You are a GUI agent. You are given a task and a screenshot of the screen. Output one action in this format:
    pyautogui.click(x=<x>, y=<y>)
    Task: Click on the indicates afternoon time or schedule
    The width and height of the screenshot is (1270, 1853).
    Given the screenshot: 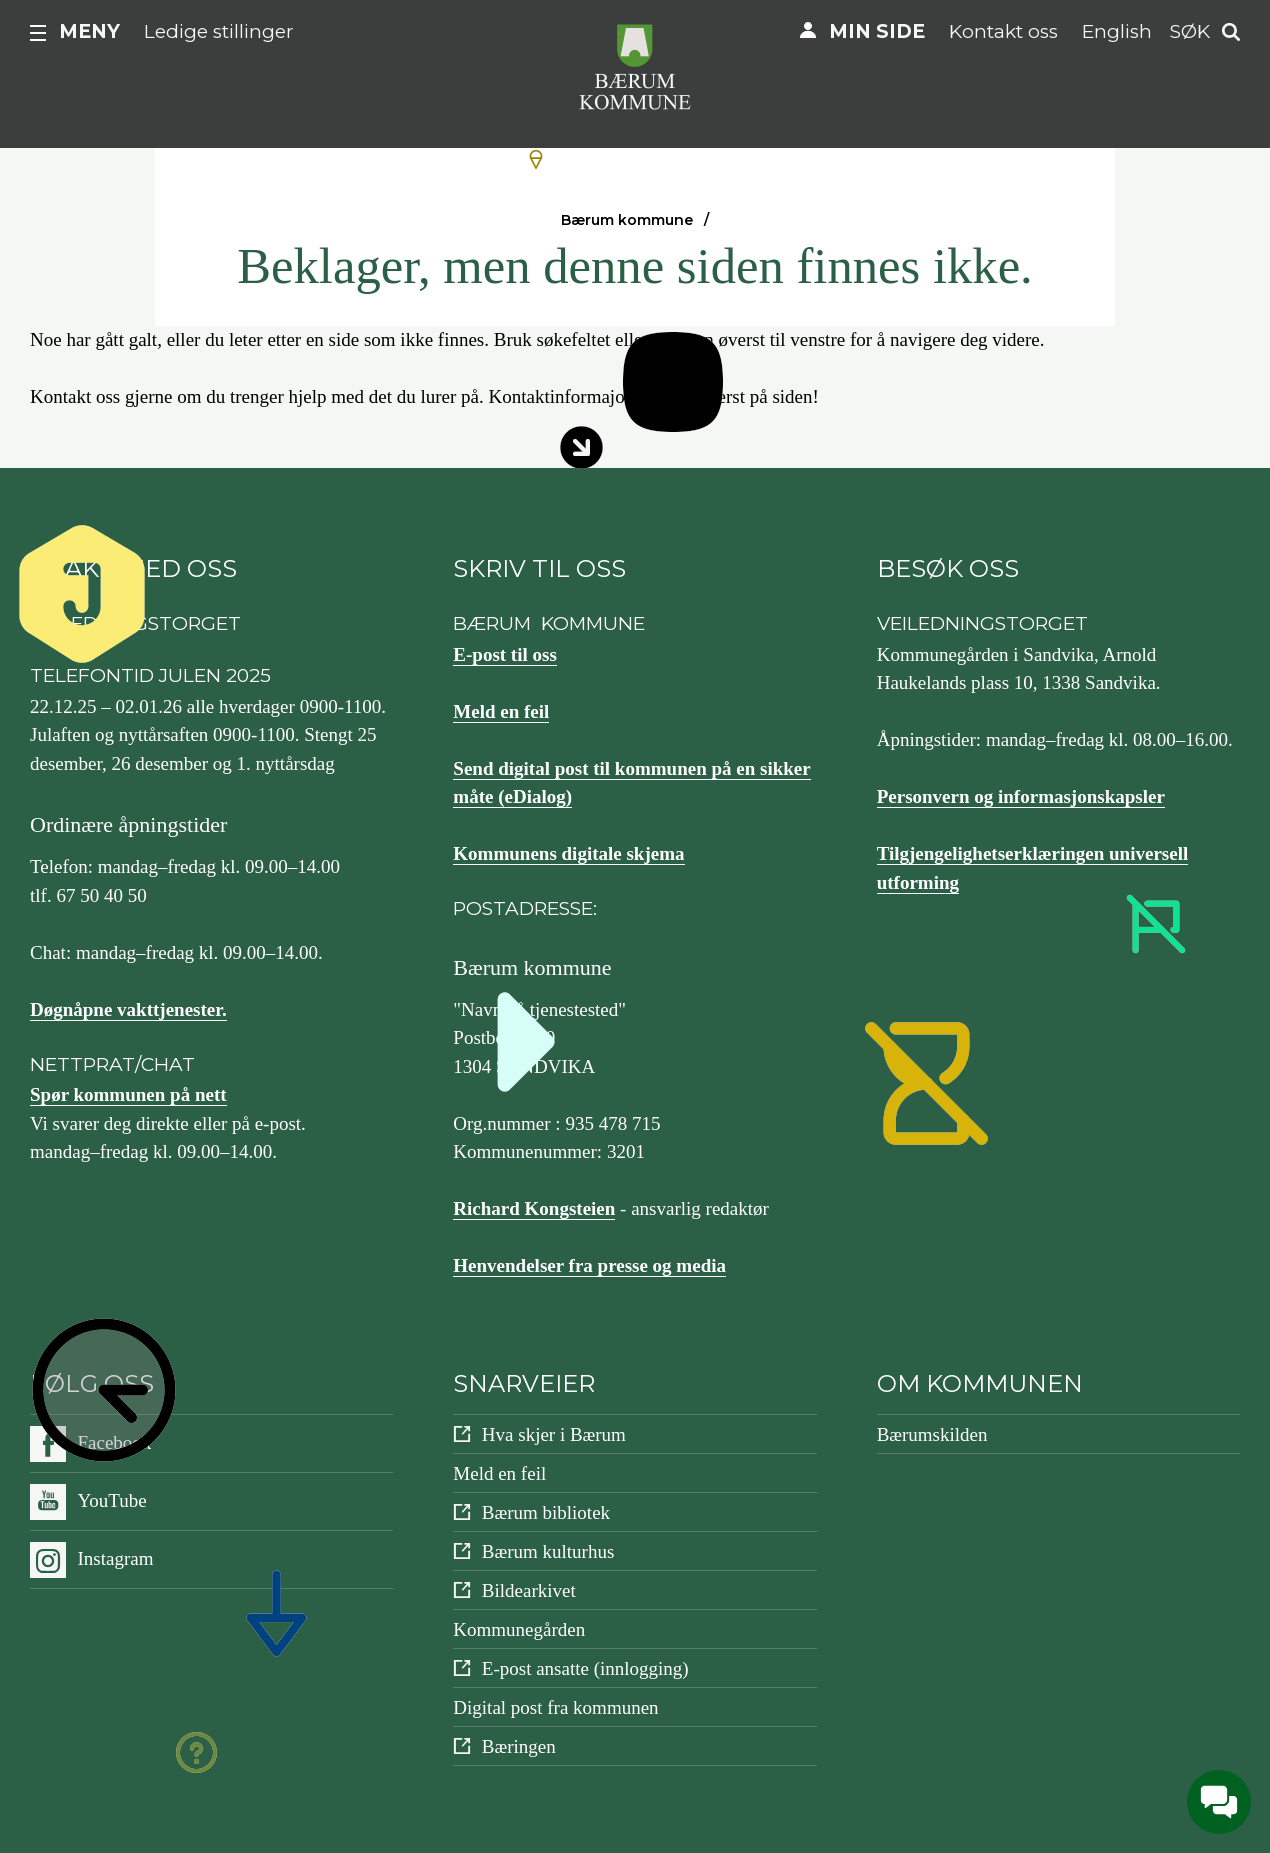 What is the action you would take?
    pyautogui.click(x=104, y=1390)
    